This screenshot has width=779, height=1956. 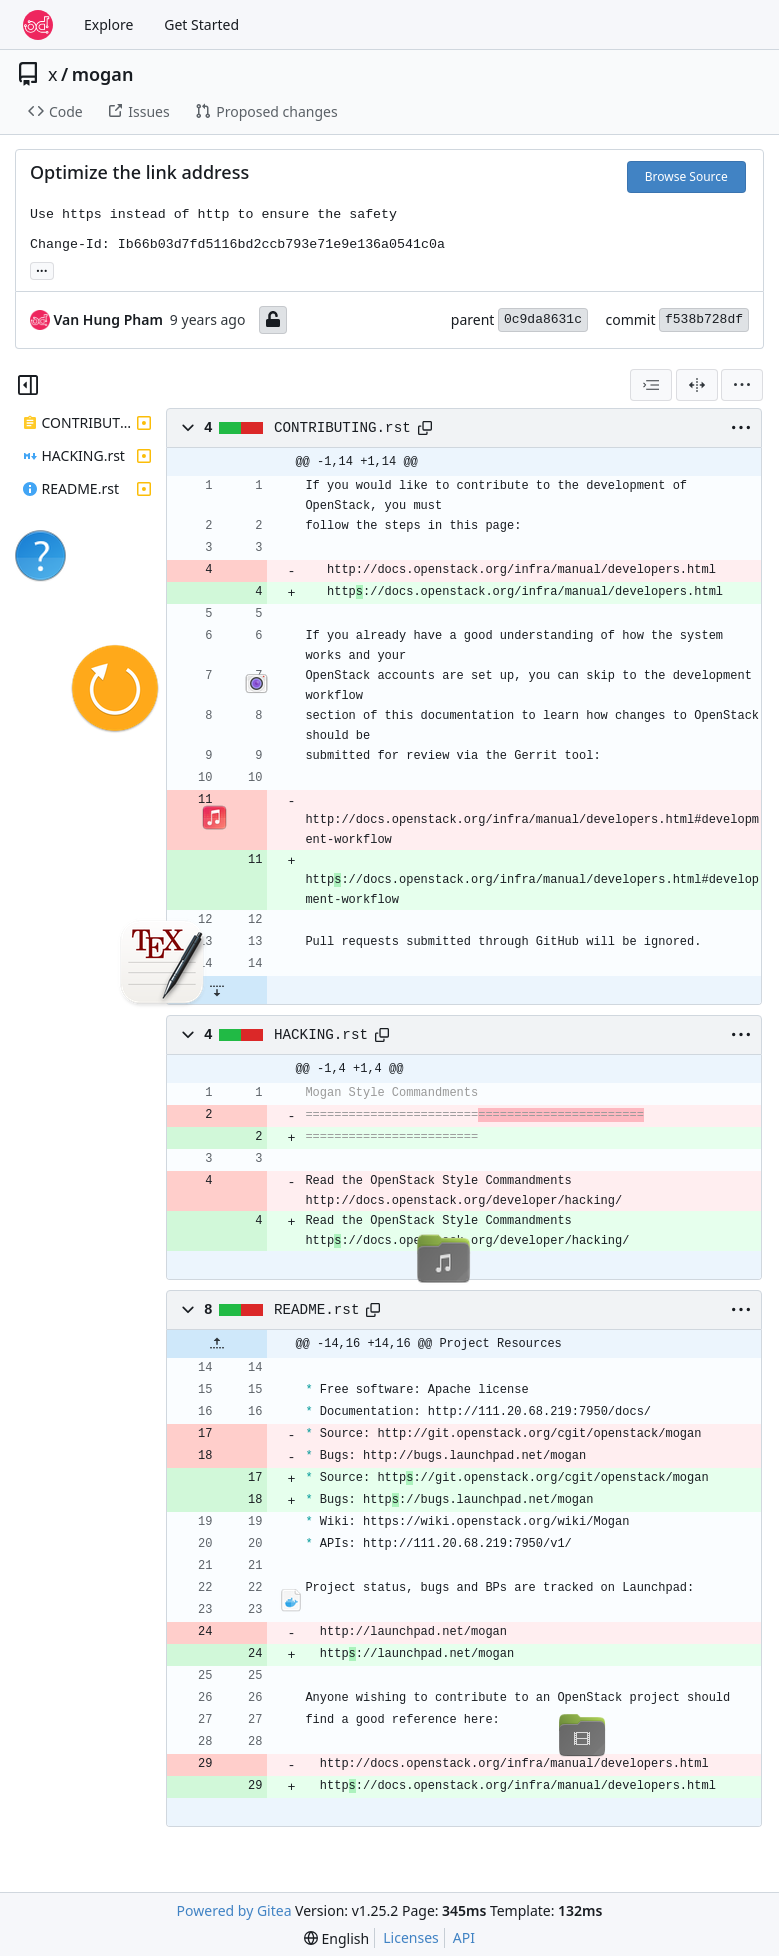 I want to click on open the cheese webcam application, so click(x=256, y=683).